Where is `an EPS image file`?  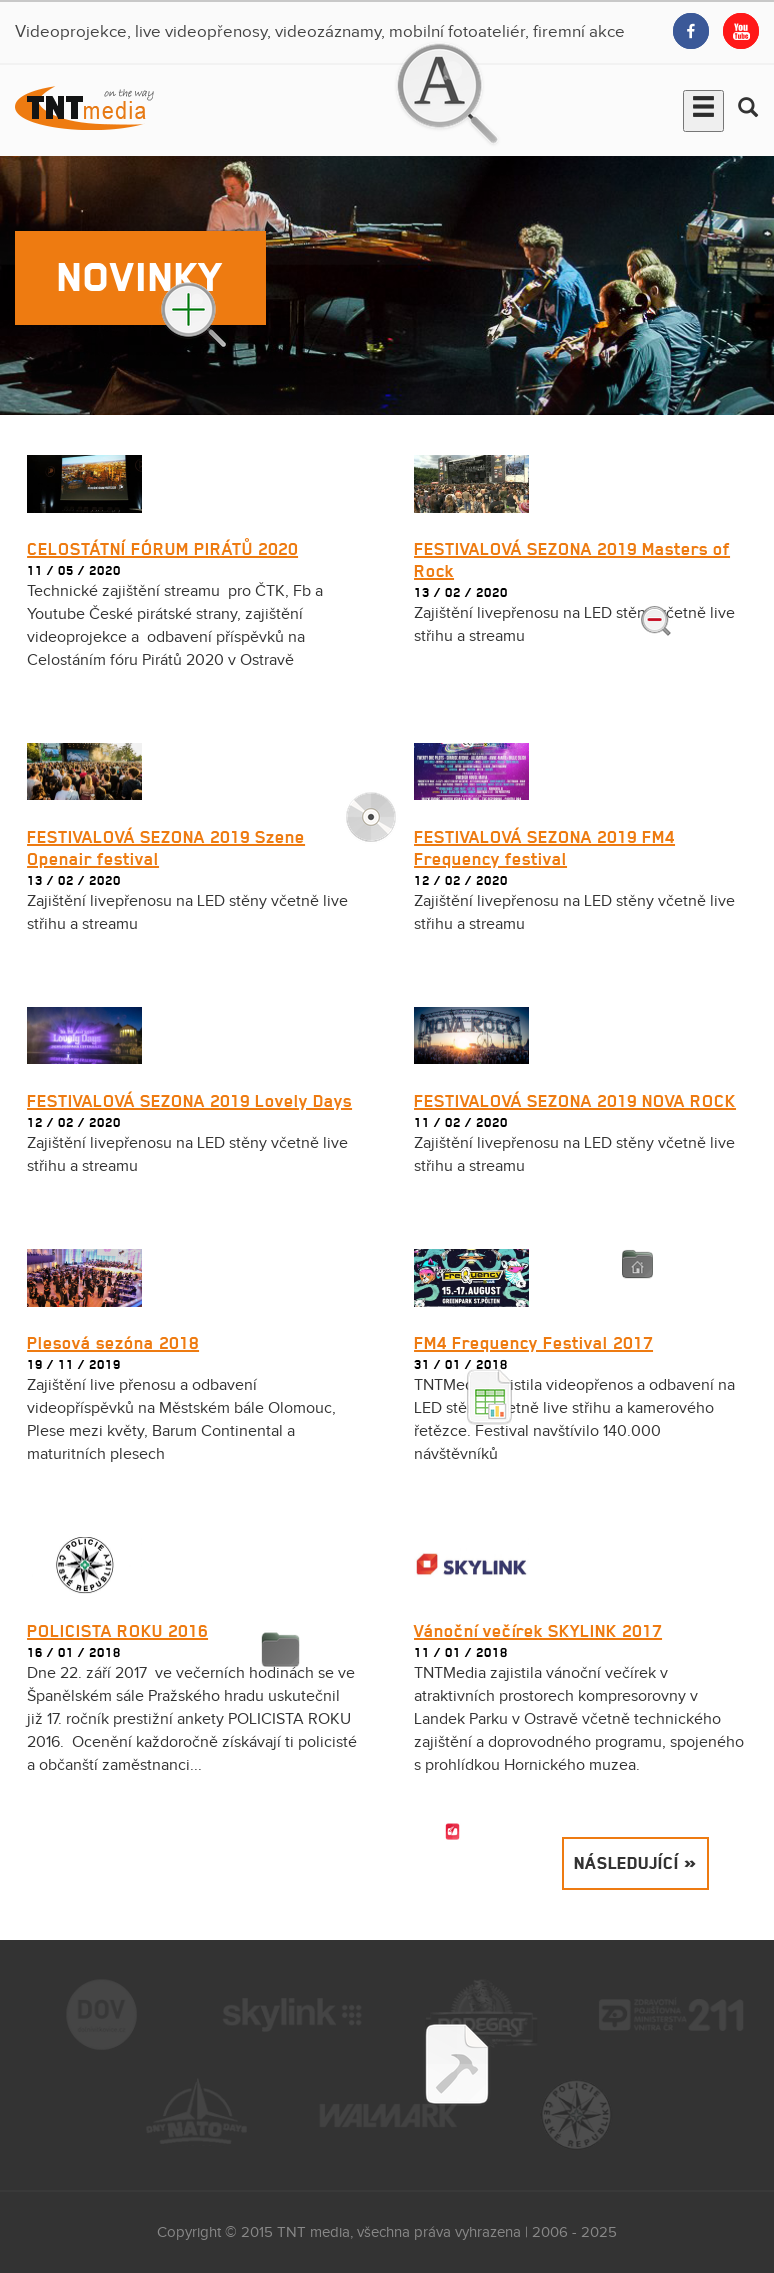 an EPS image file is located at coordinates (452, 1831).